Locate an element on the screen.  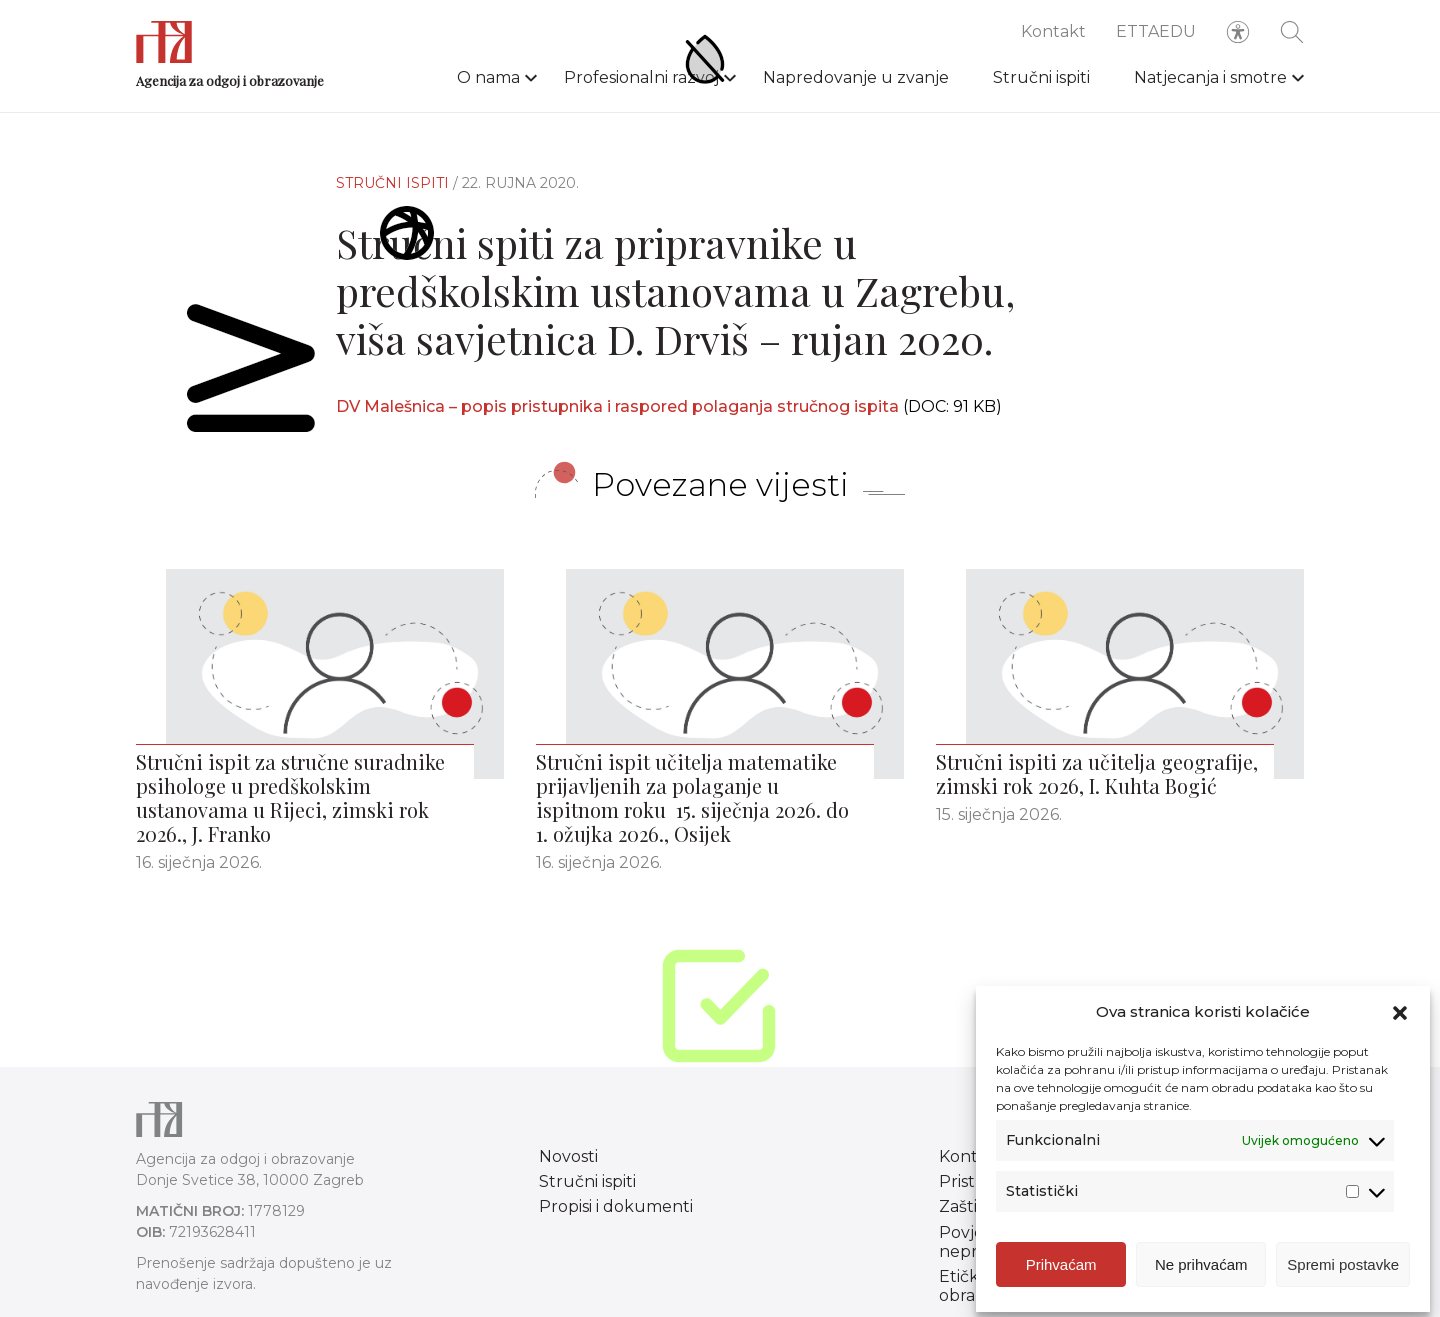
greater than or equal to mathematical operator is located at coordinates (248, 371).